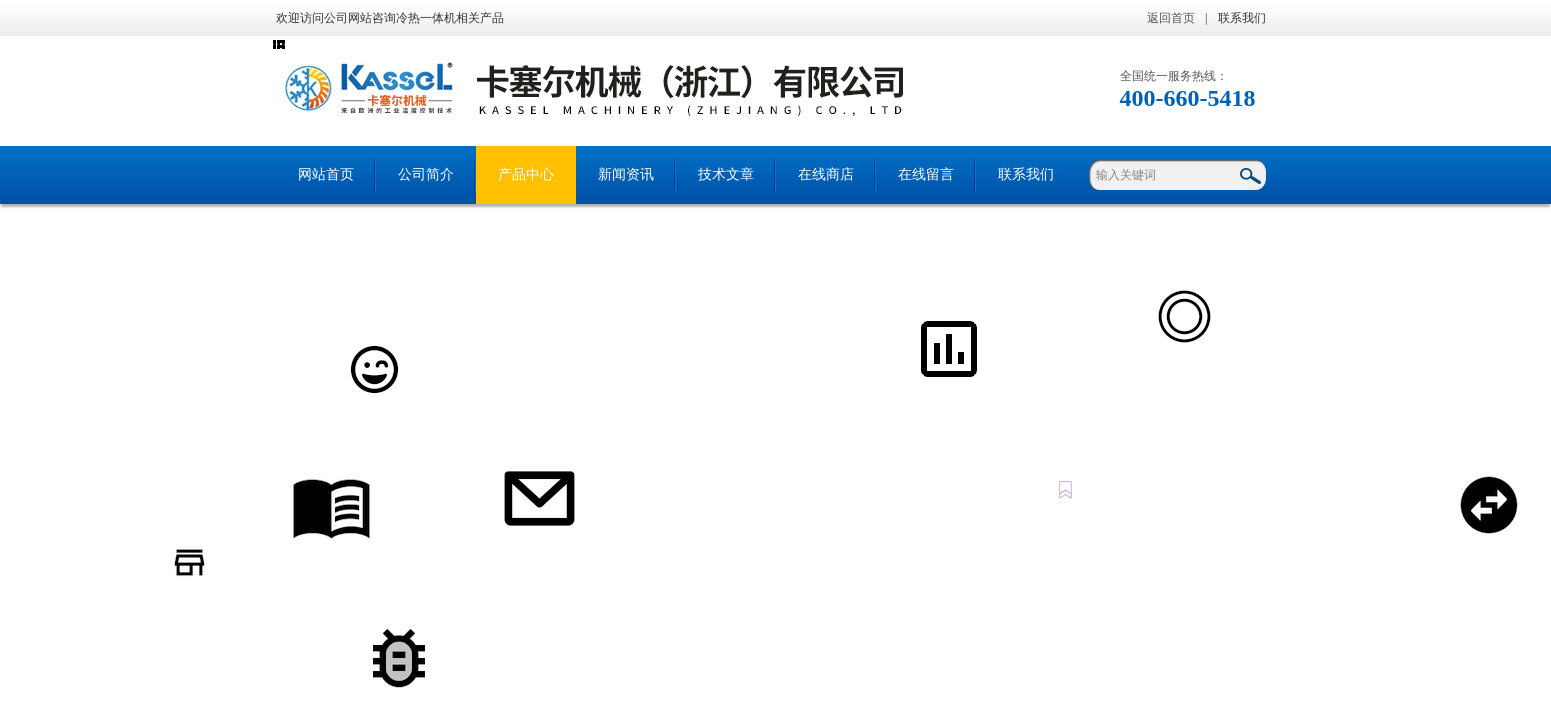 Image resolution: width=1551 pixels, height=720 pixels. I want to click on view poll results, so click(949, 349).